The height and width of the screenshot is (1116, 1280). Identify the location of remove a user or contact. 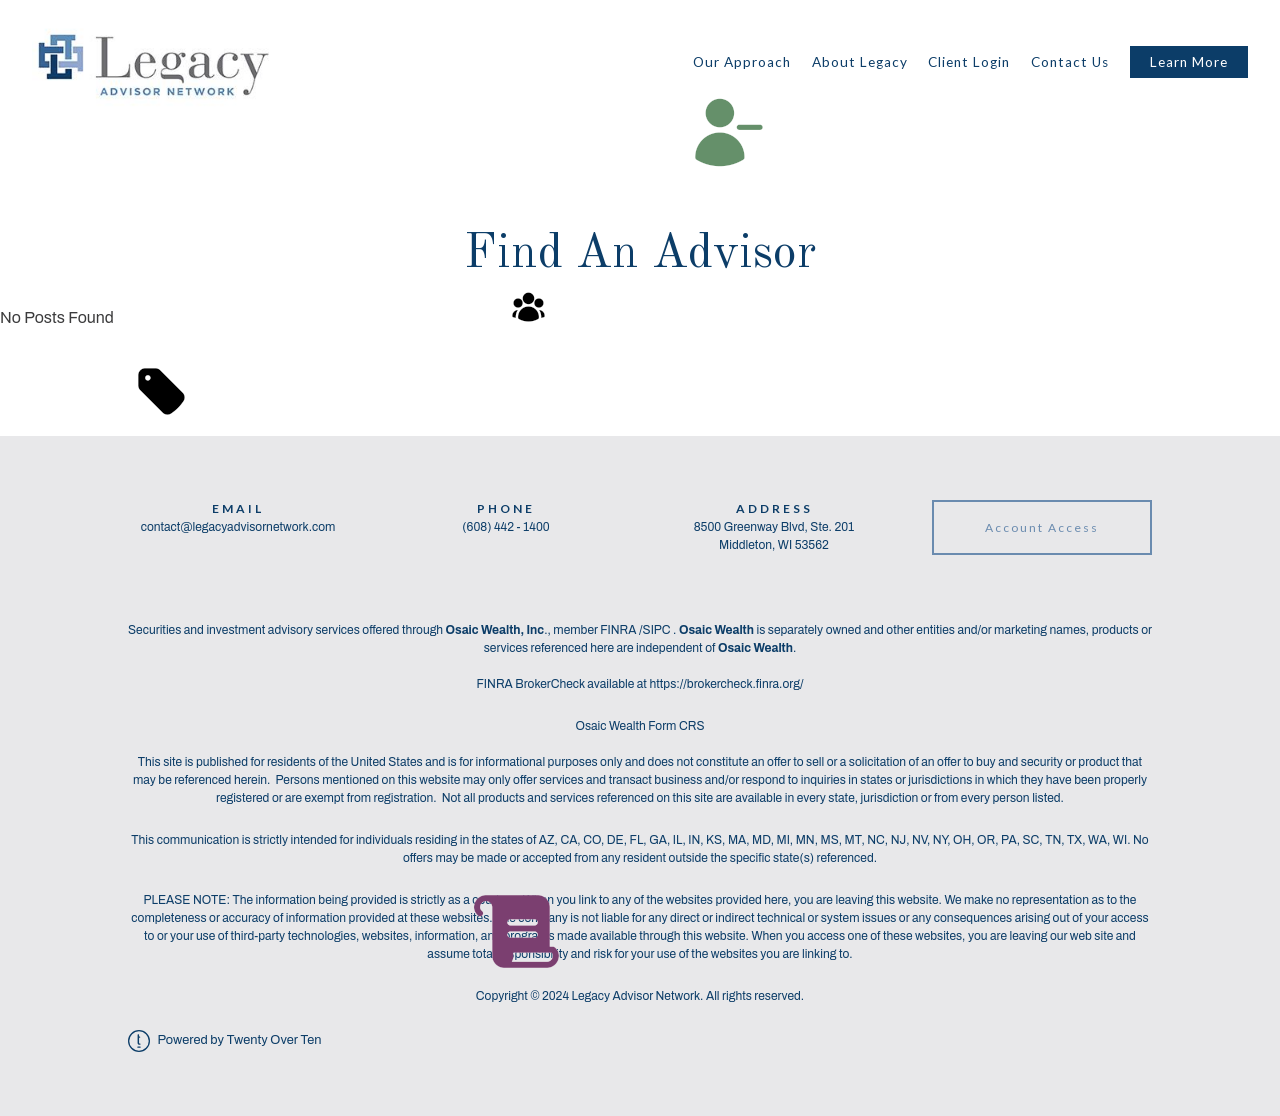
(725, 132).